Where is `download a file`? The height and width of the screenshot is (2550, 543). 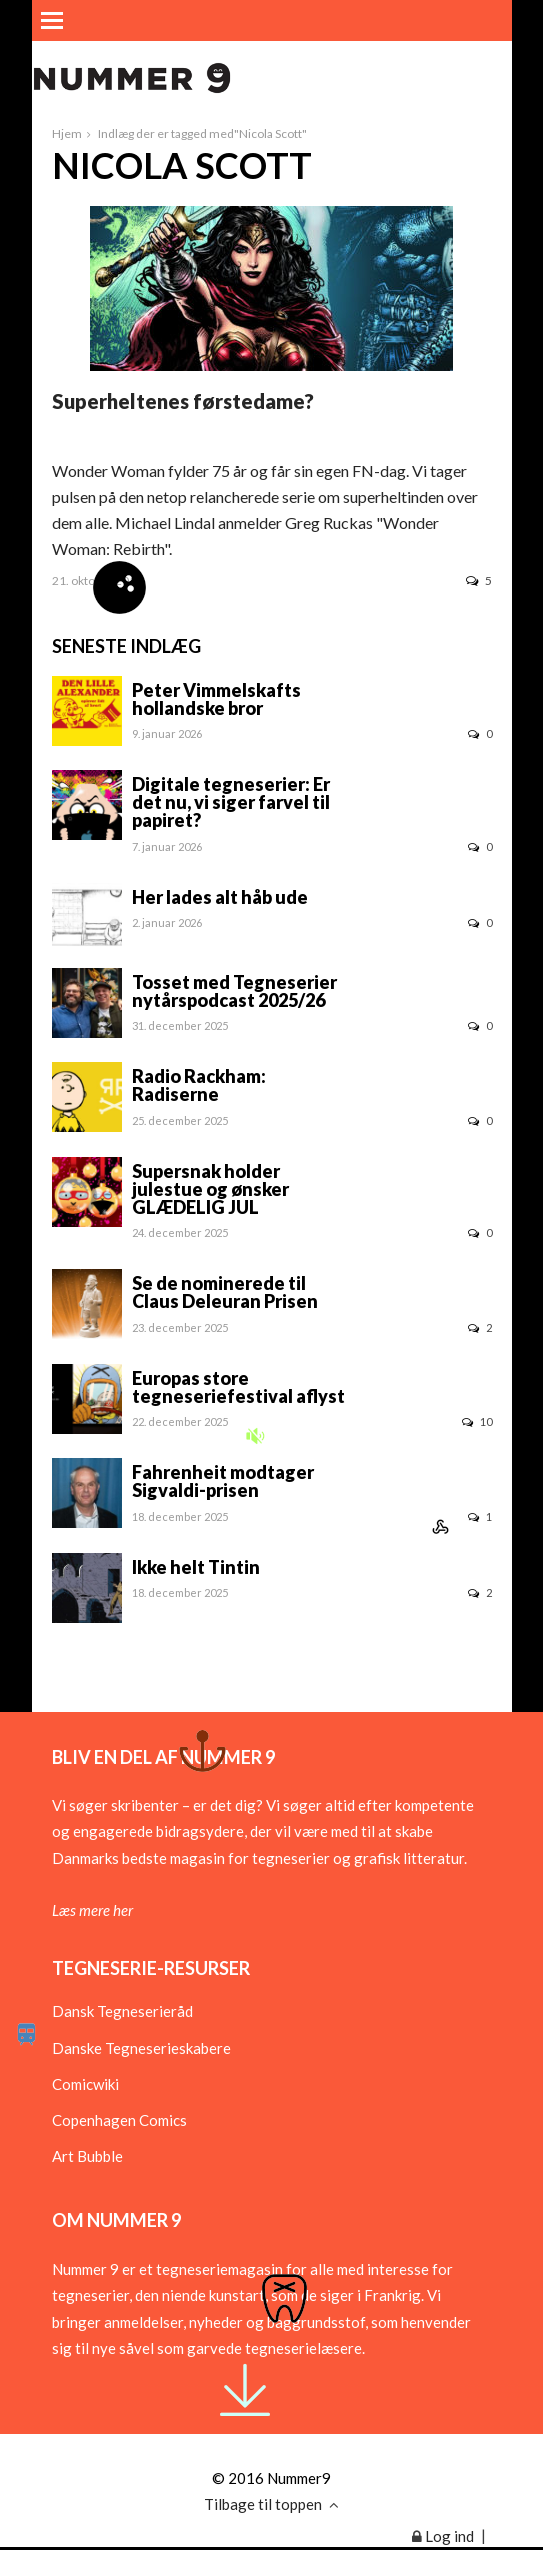 download a file is located at coordinates (245, 2391).